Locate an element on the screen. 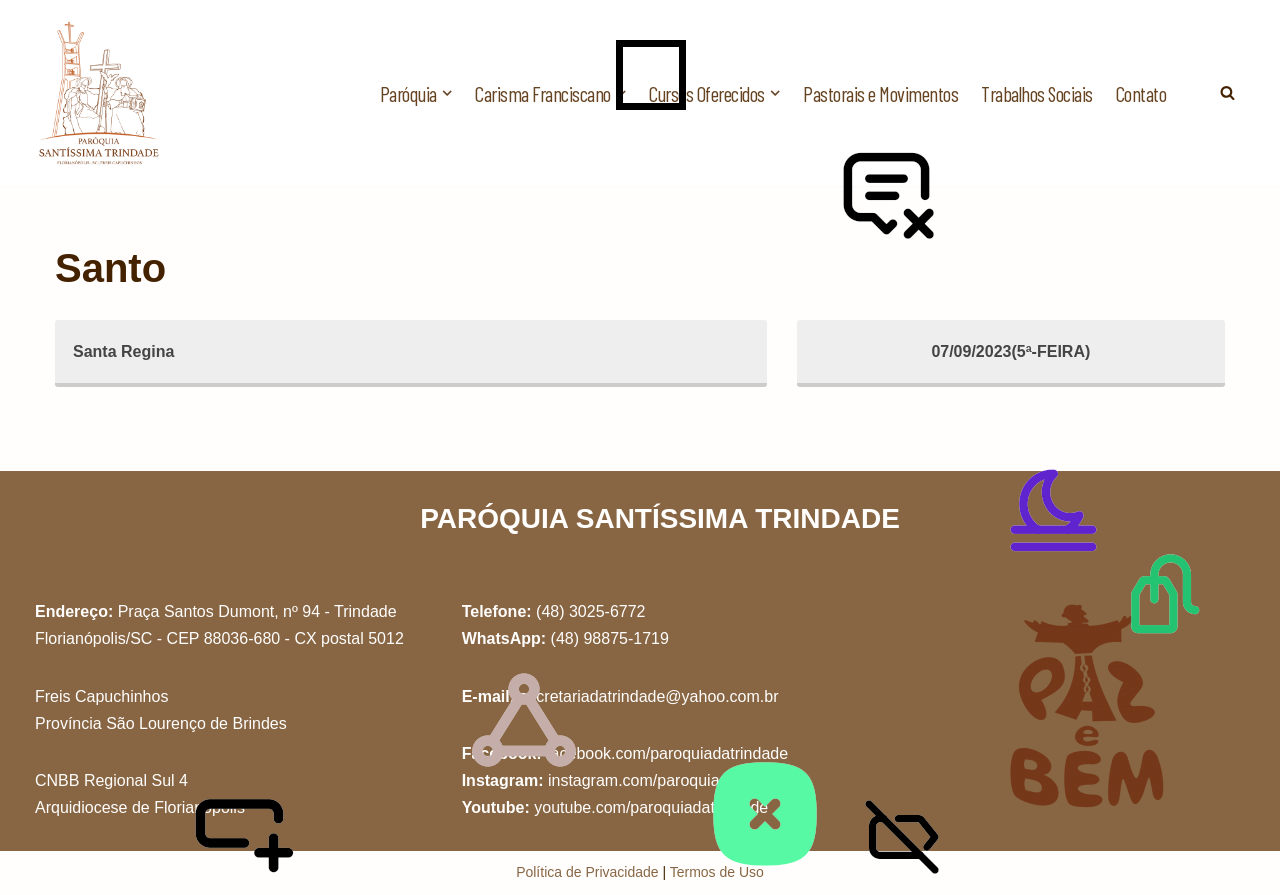 This screenshot has width=1280, height=895. delete a message or conversation is located at coordinates (886, 191).